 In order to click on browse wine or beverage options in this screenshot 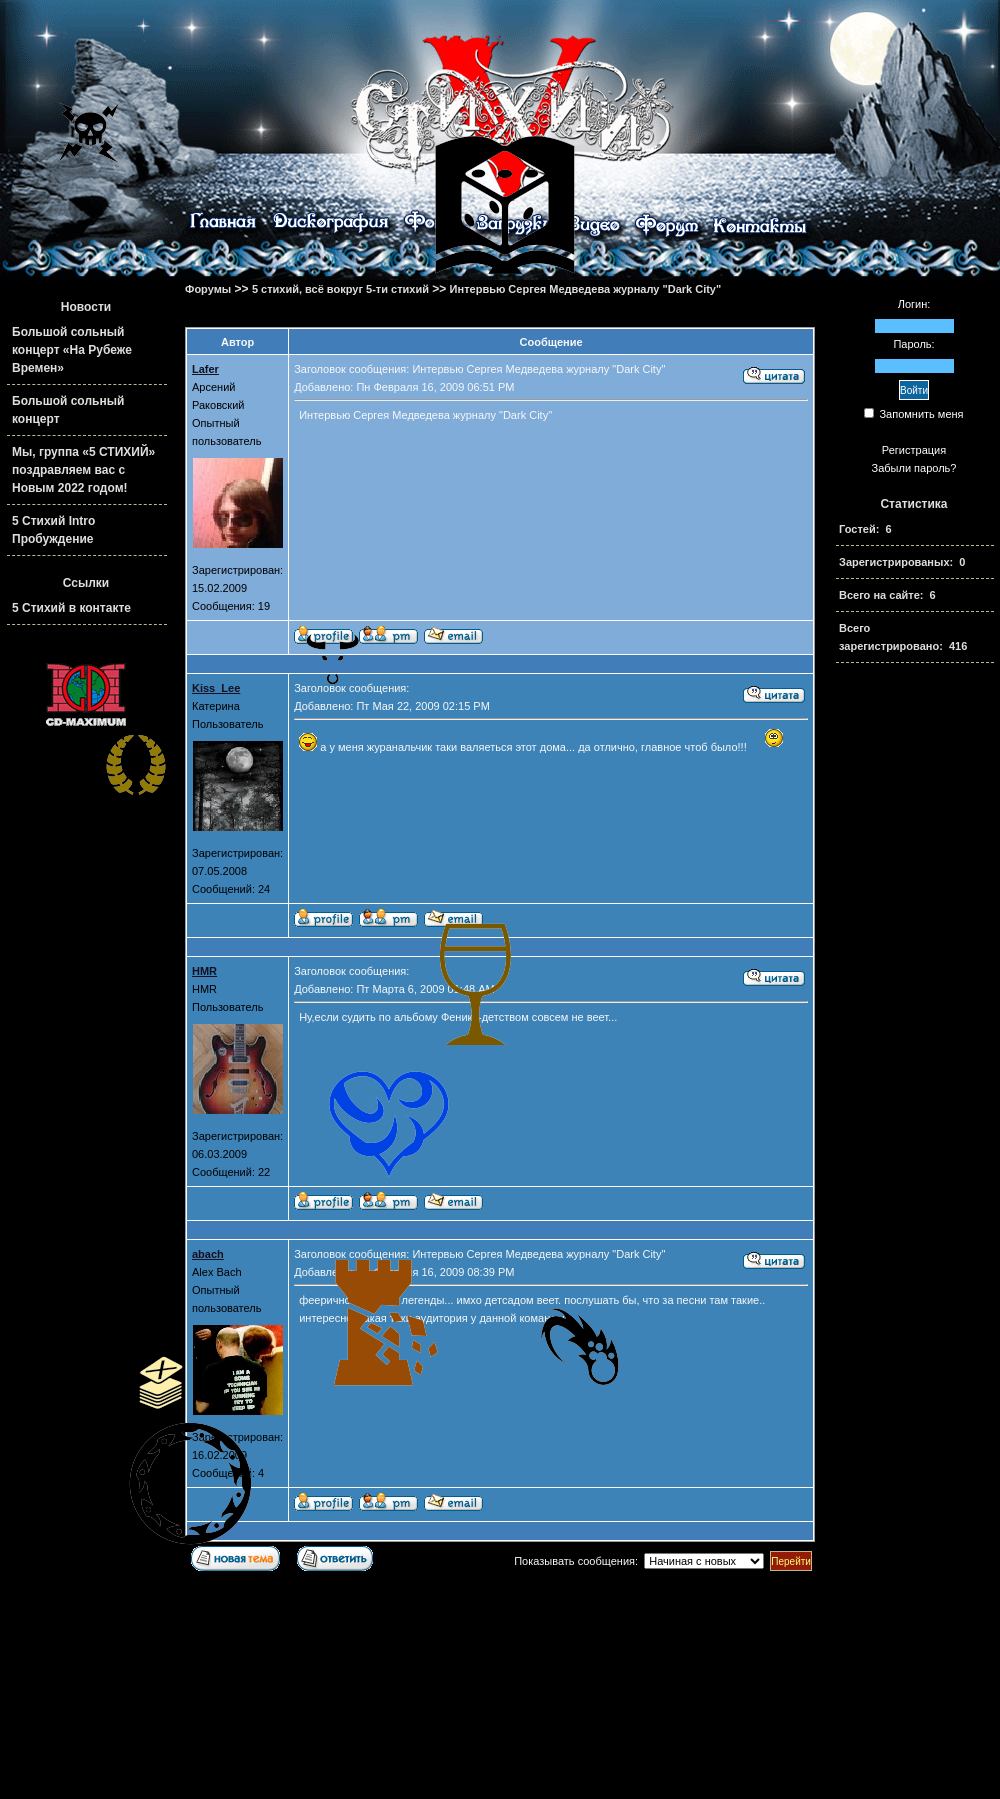, I will do `click(475, 984)`.